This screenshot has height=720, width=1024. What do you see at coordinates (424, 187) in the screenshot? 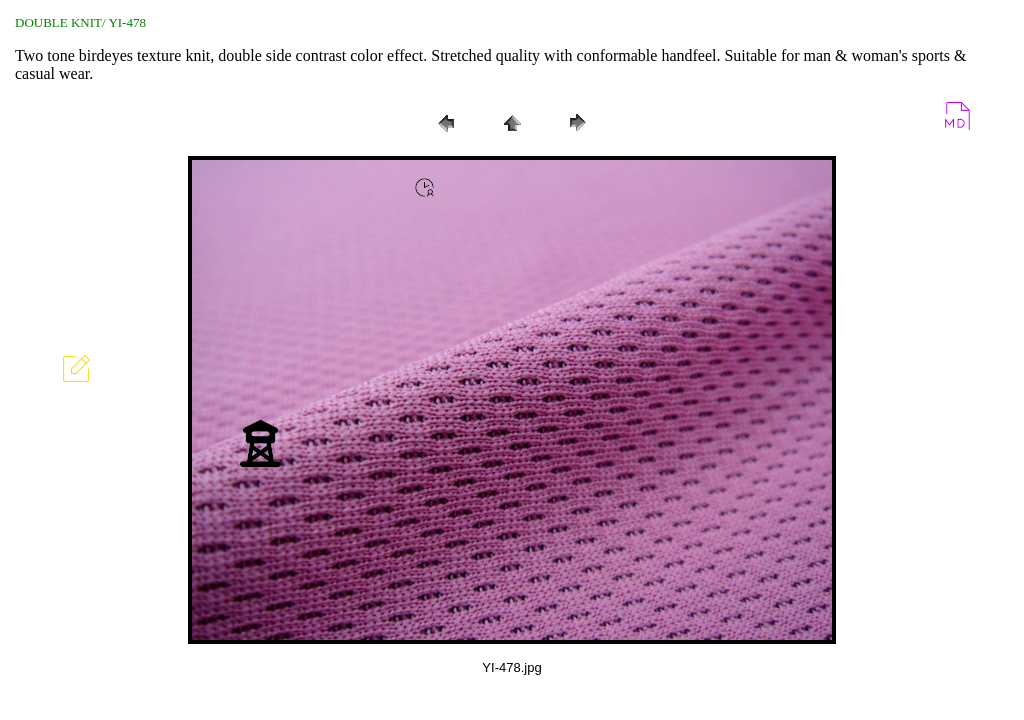
I see `view user's time or schedule` at bounding box center [424, 187].